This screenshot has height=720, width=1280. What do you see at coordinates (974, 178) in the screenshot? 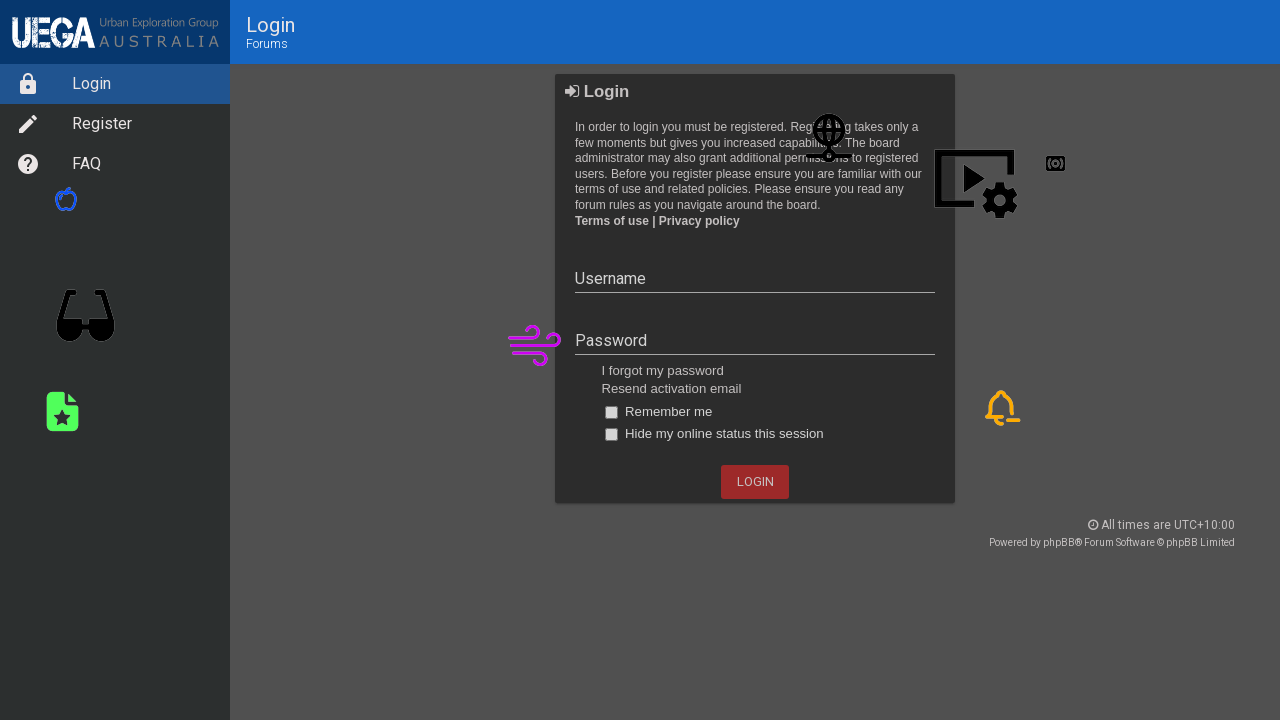
I see `adjust video playback settings` at bounding box center [974, 178].